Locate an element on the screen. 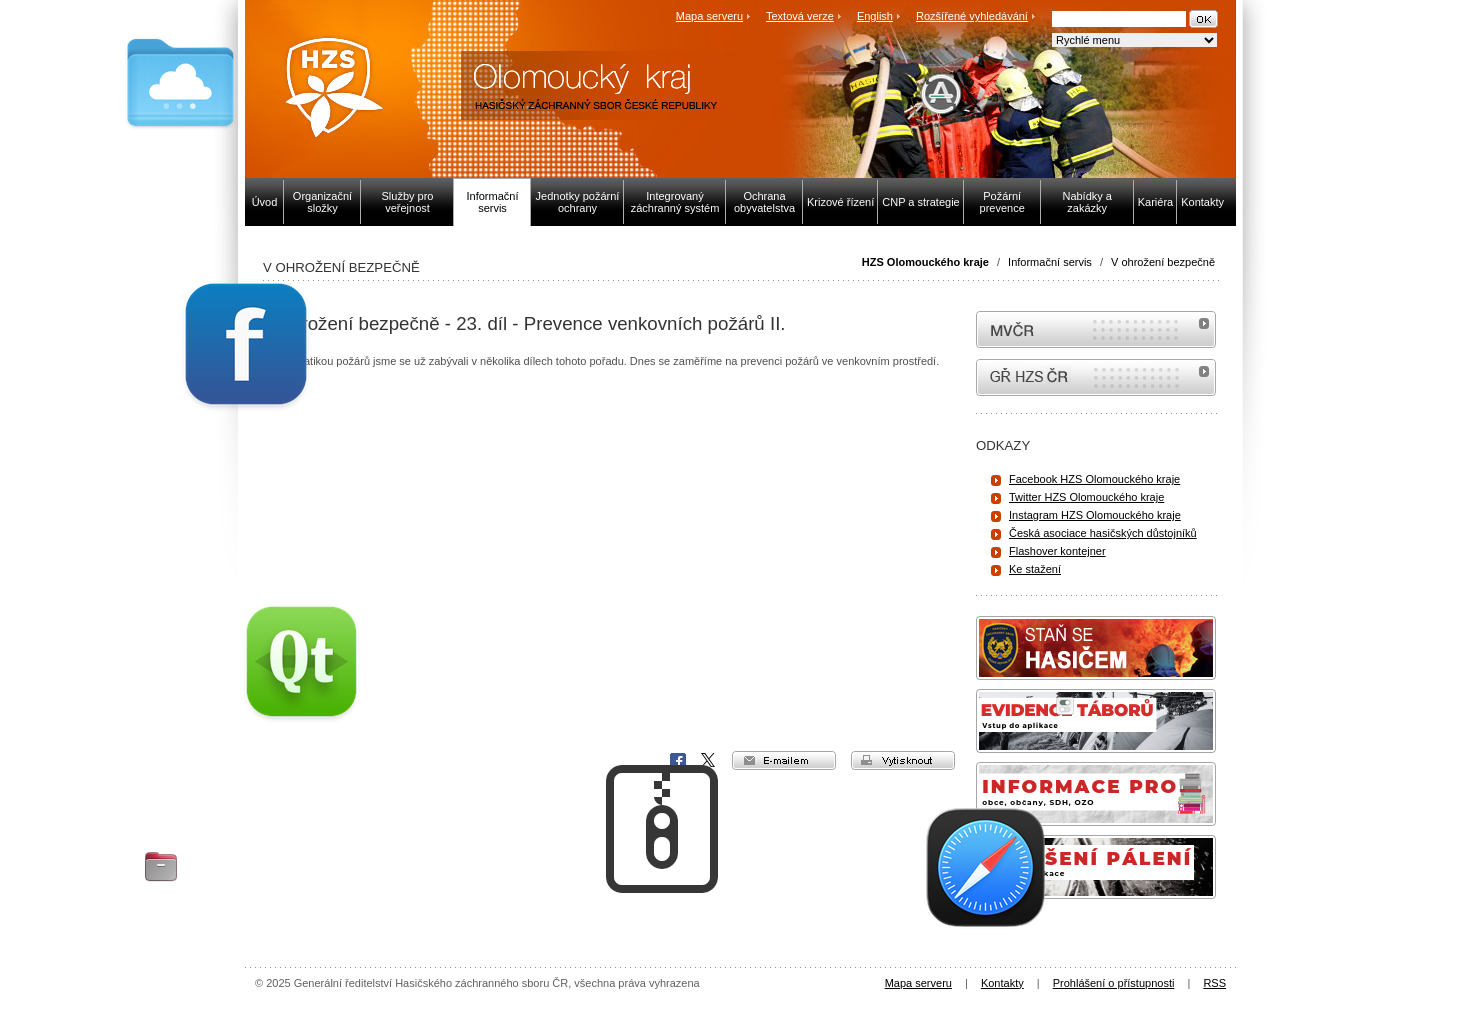  open Safari web browser is located at coordinates (985, 867).